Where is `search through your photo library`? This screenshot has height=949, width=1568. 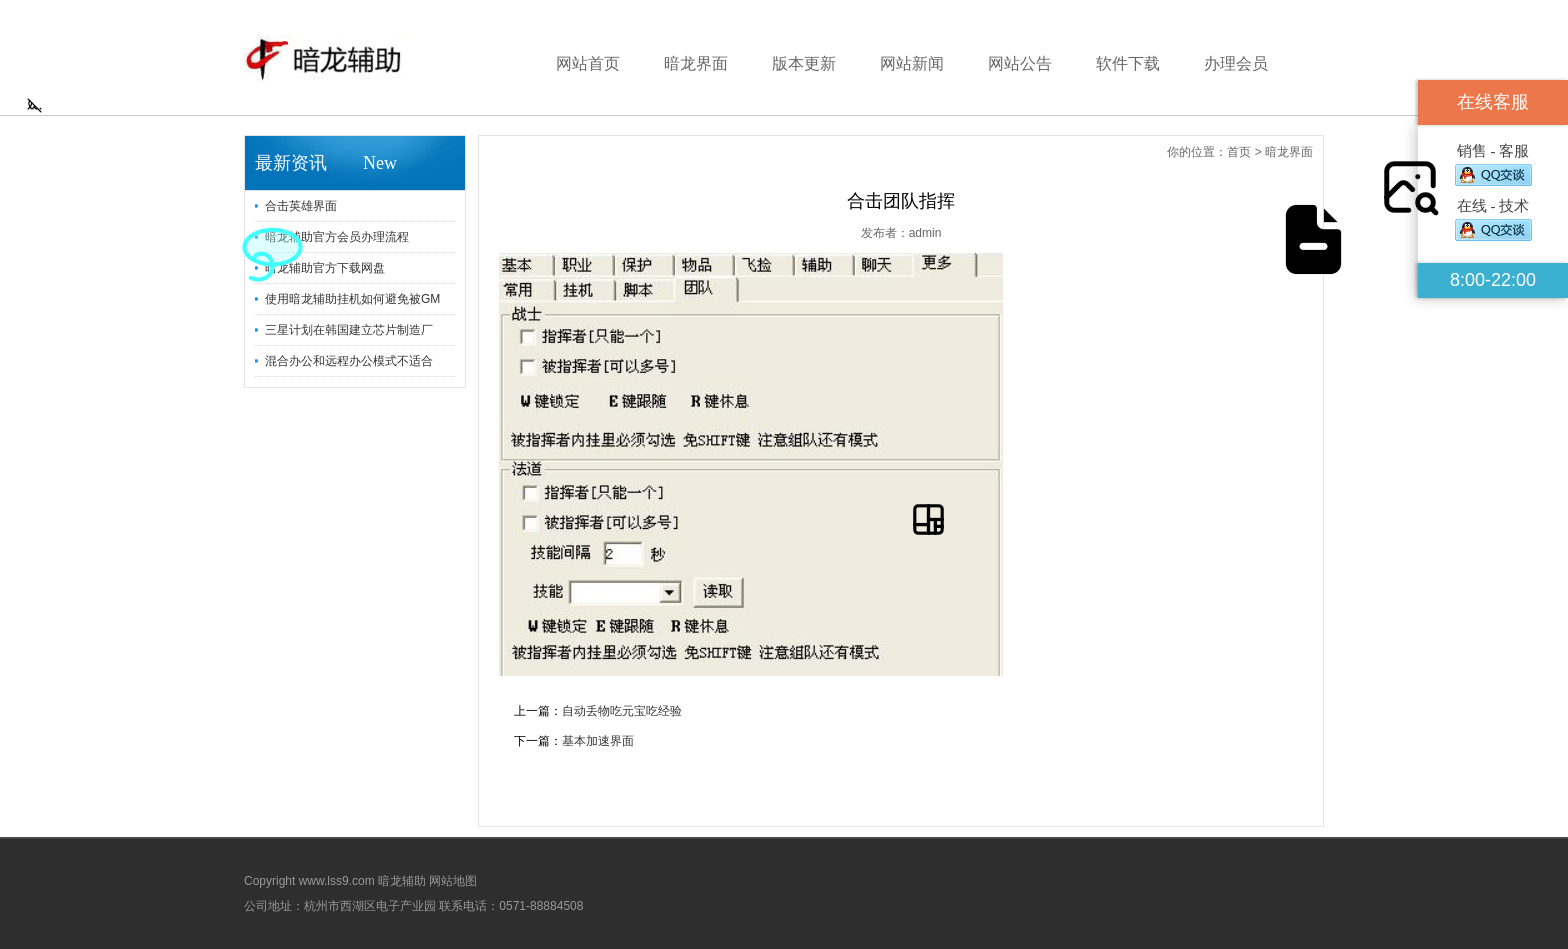 search through your photo library is located at coordinates (1410, 187).